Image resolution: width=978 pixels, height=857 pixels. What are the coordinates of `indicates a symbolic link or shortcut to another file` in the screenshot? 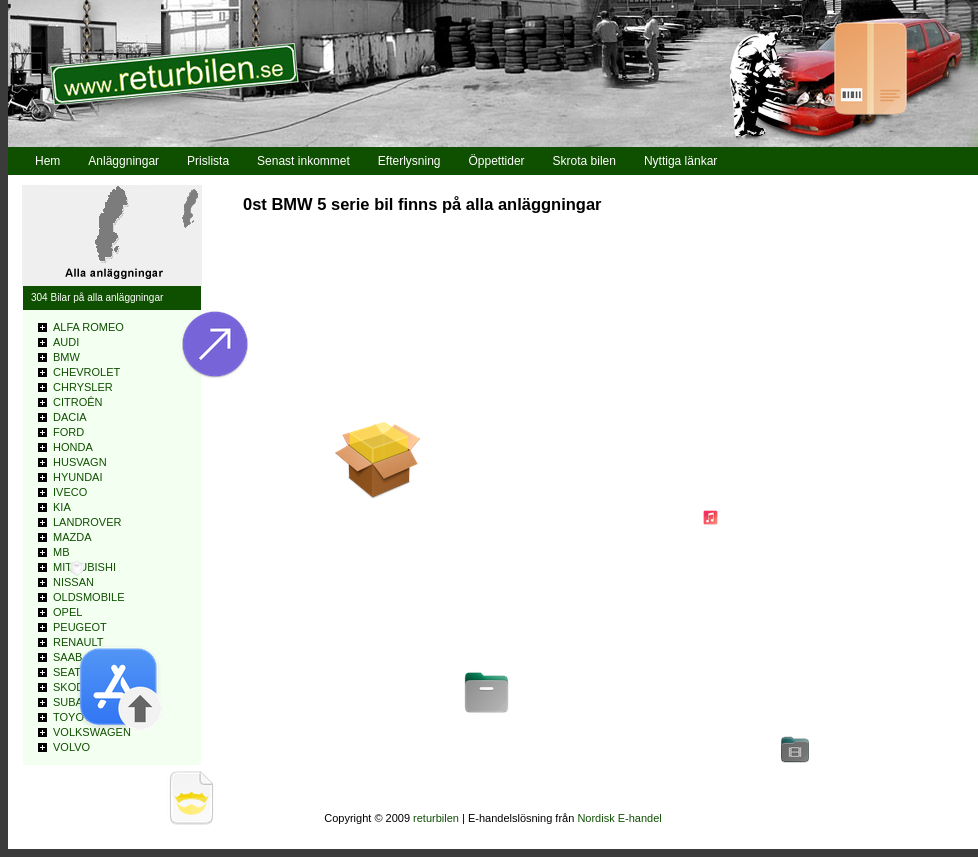 It's located at (215, 344).